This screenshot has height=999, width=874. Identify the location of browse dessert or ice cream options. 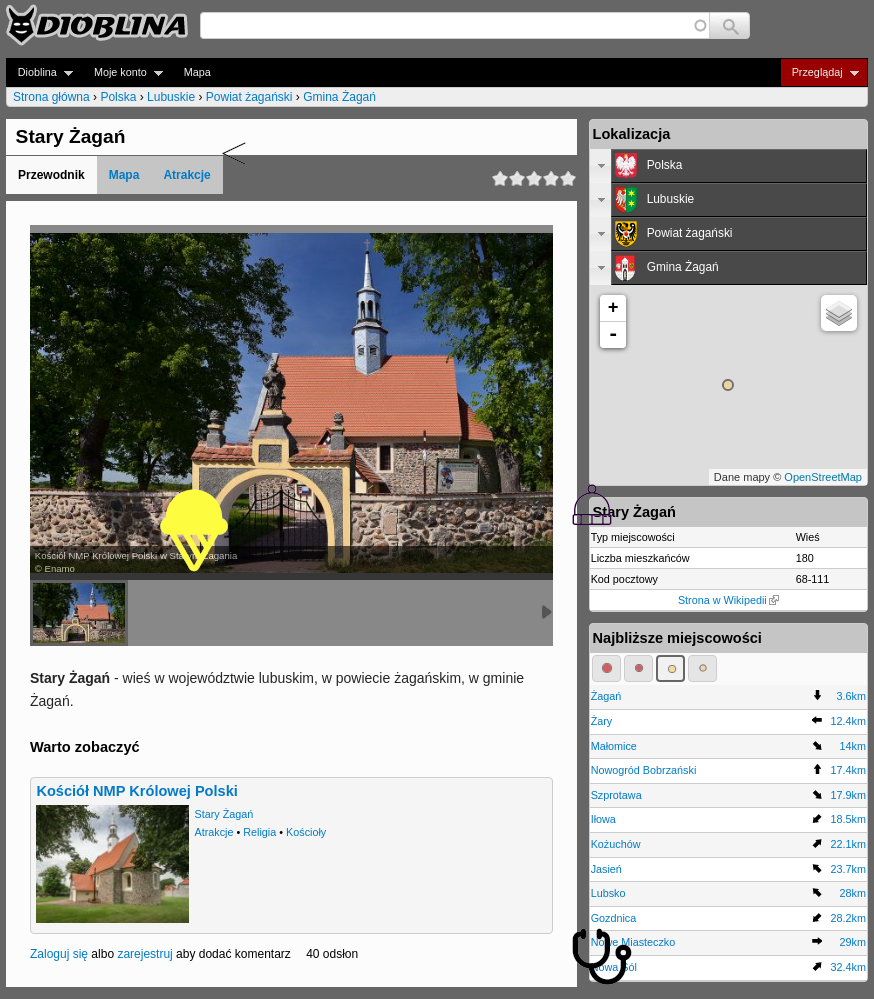
(194, 529).